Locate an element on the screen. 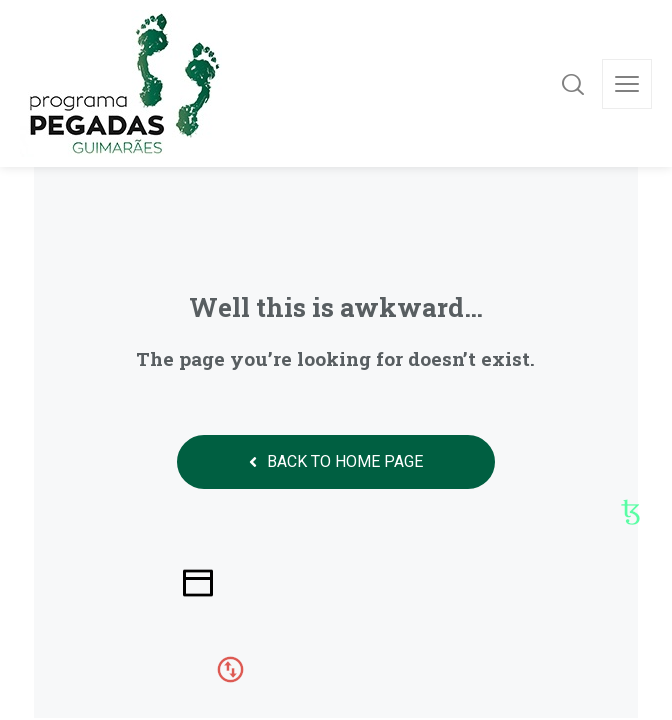 The width and height of the screenshot is (672, 720). tezos (XTZ) cryptocurrency logo is located at coordinates (630, 511).